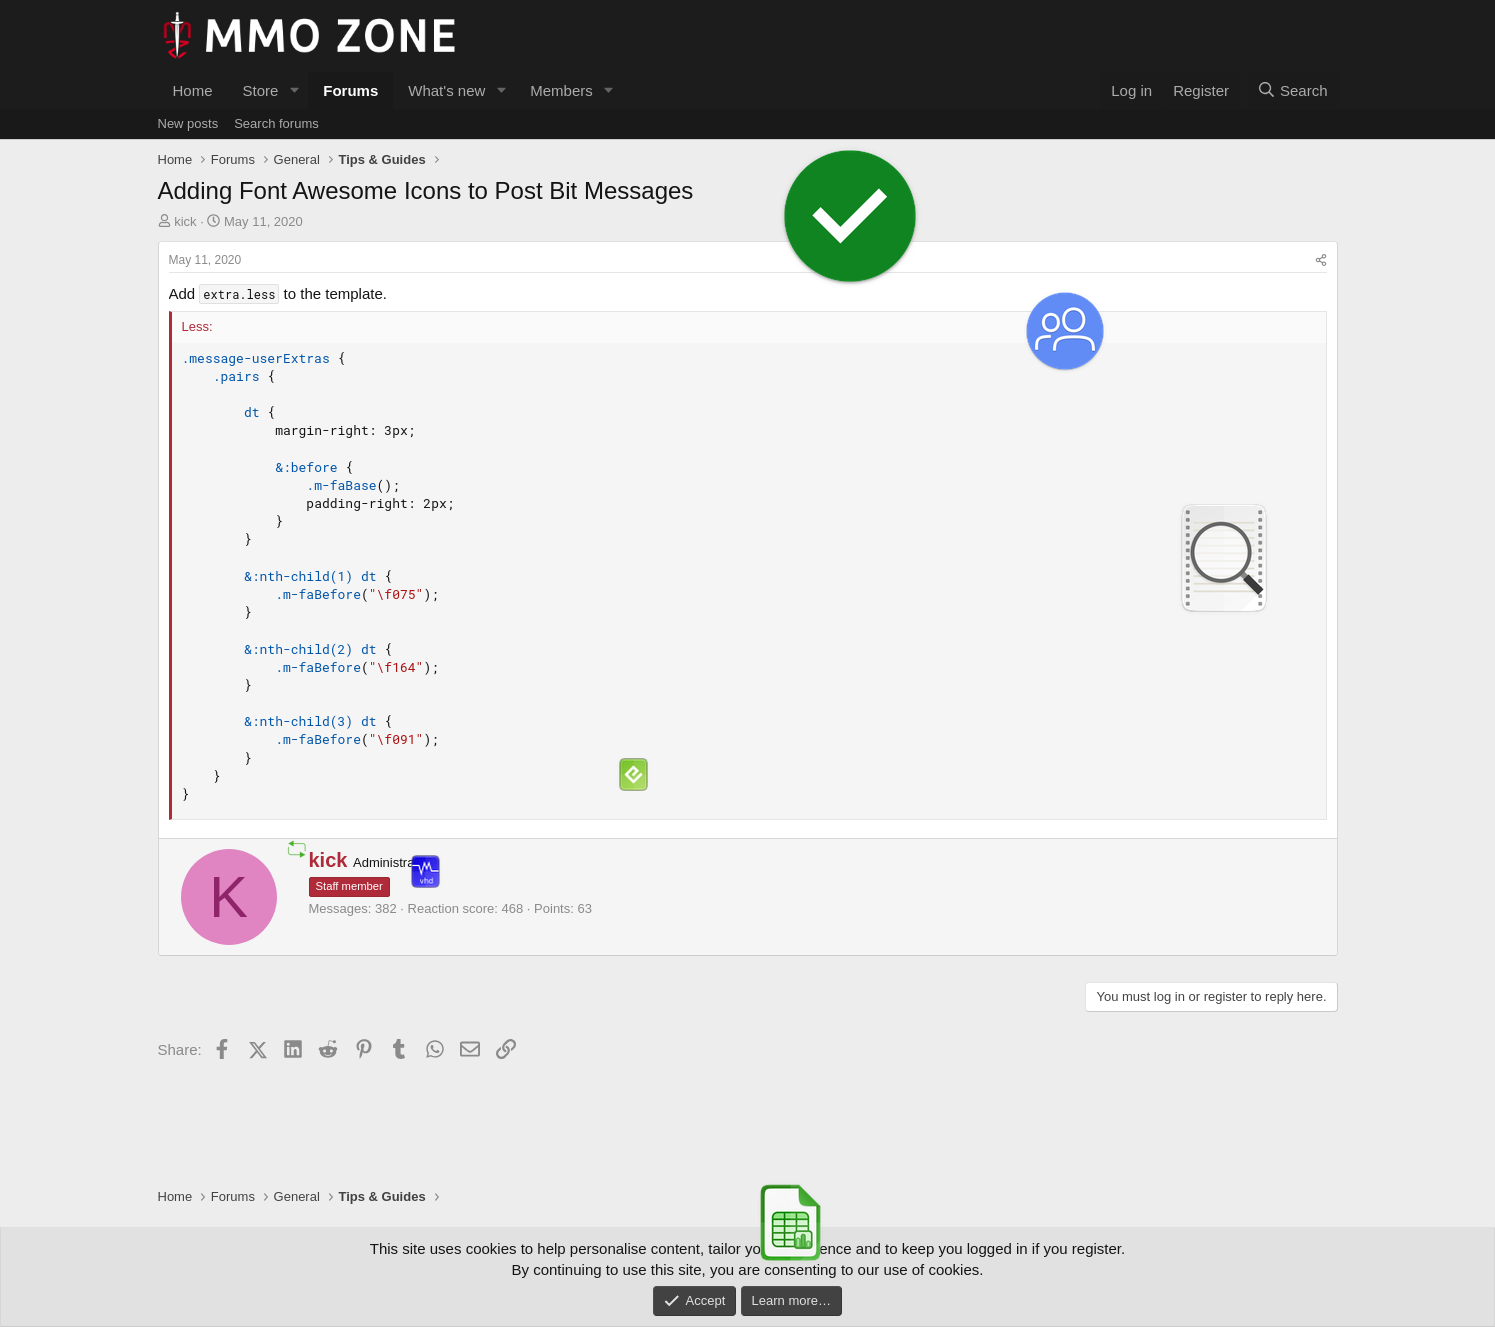 Image resolution: width=1495 pixels, height=1327 pixels. What do you see at coordinates (1065, 331) in the screenshot?
I see `access user accounts and settings` at bounding box center [1065, 331].